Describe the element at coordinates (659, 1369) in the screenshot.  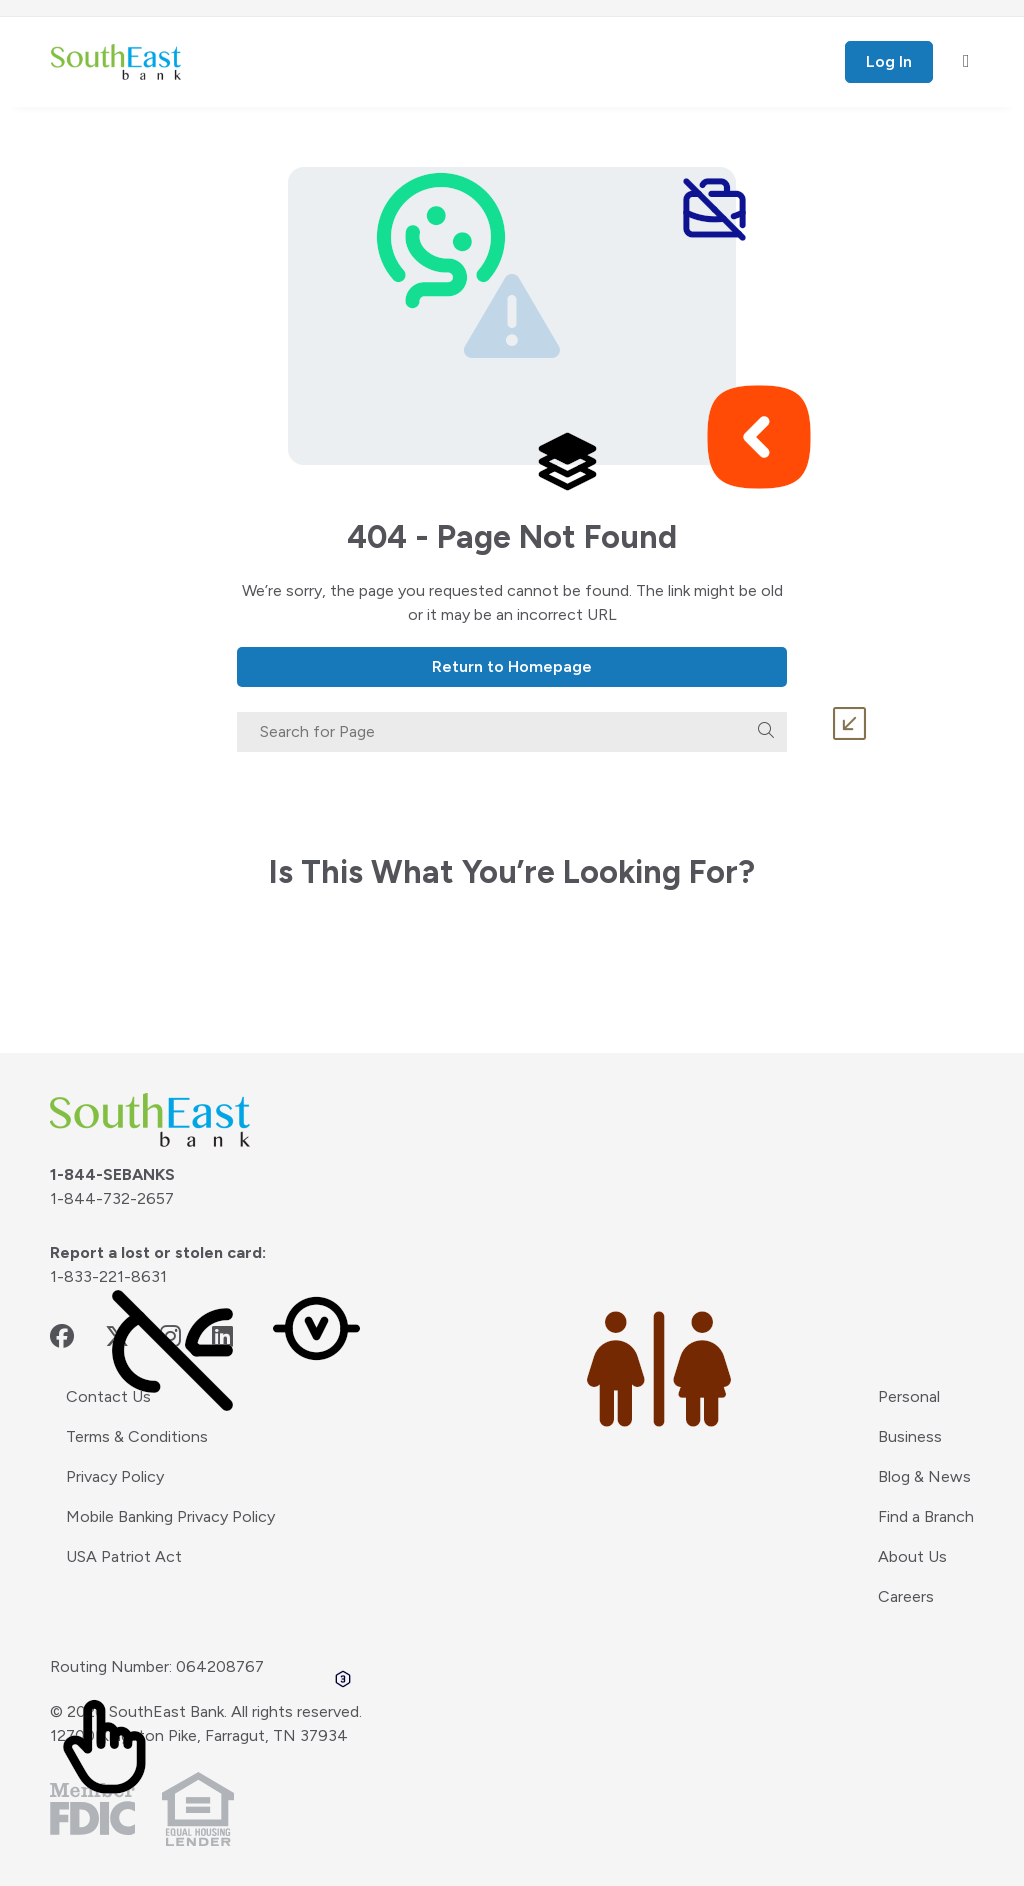
I see `locate nearby restrooms` at that location.